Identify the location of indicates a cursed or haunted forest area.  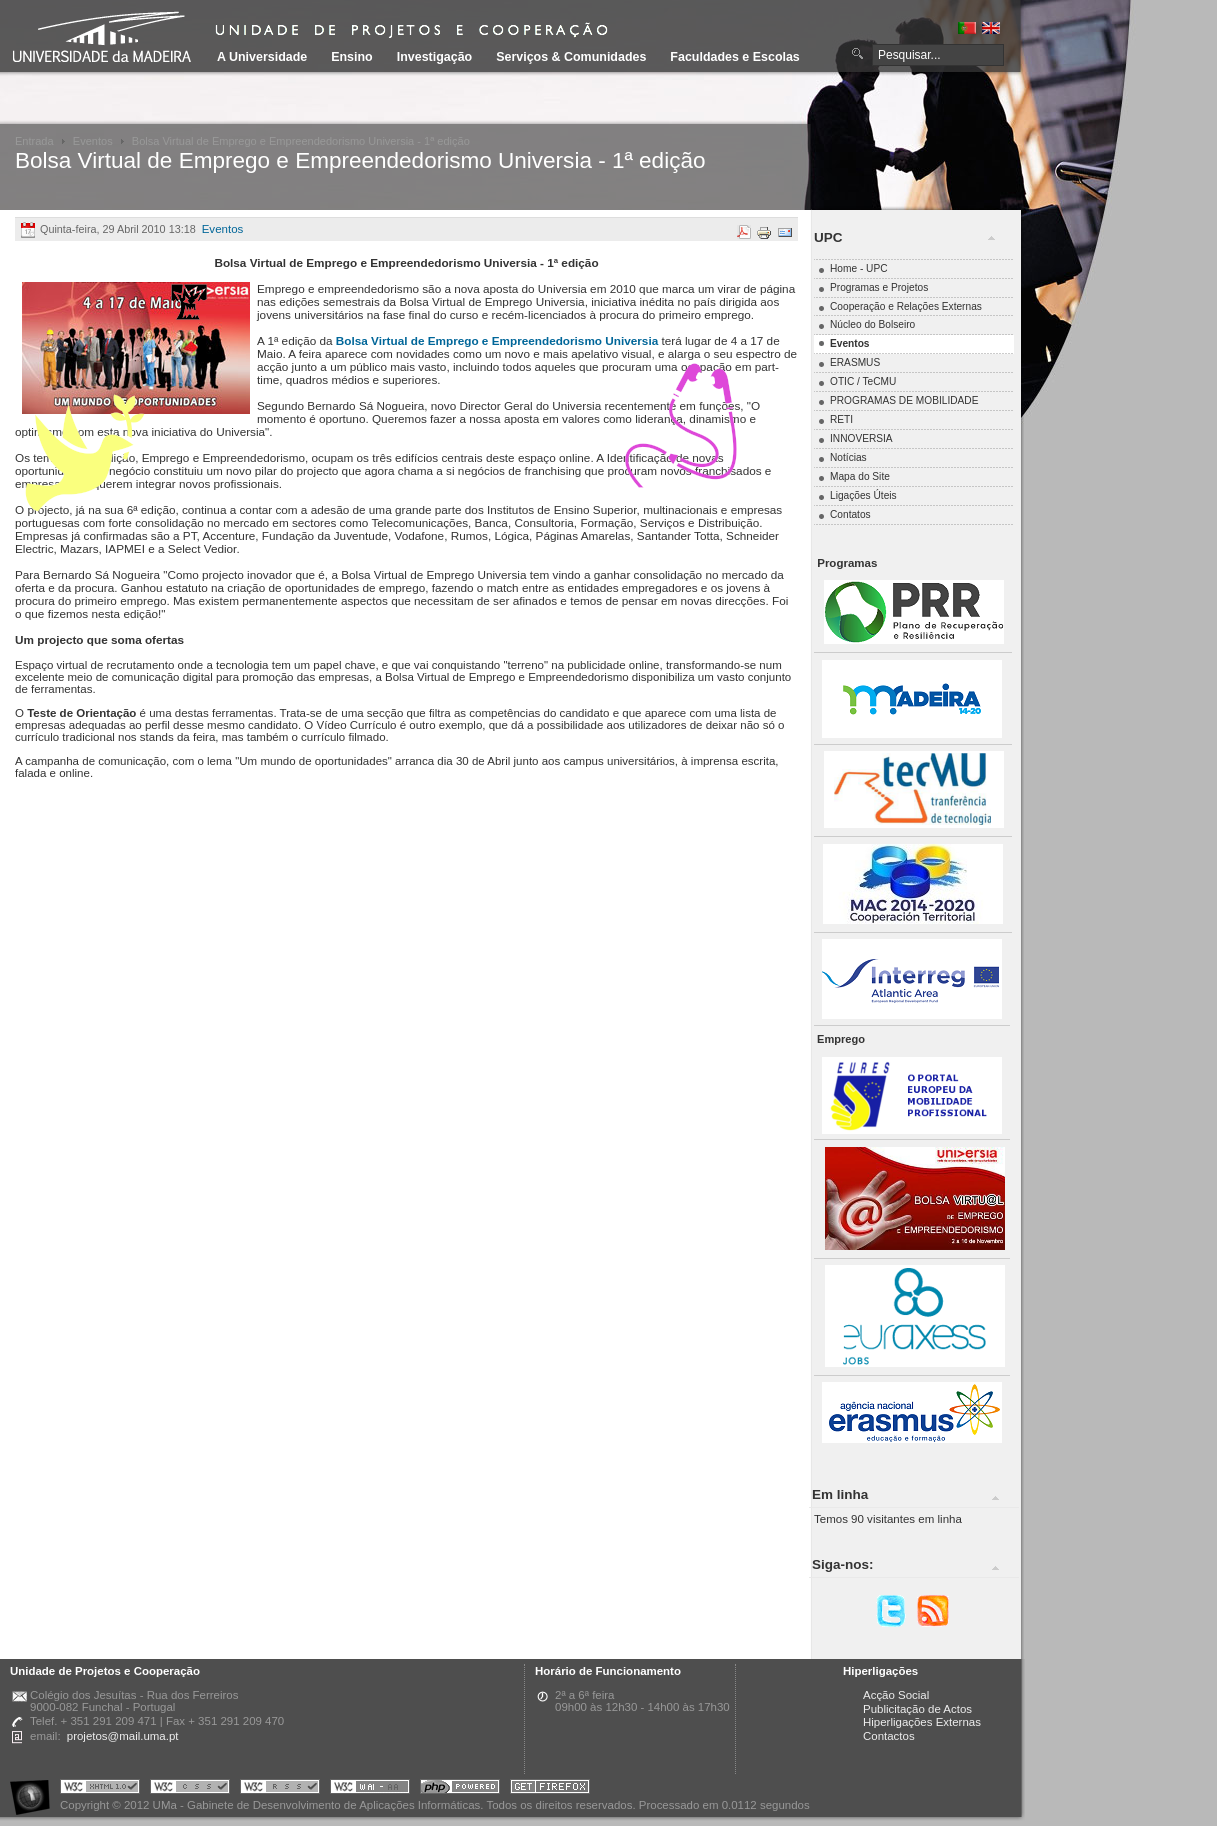
(189, 302).